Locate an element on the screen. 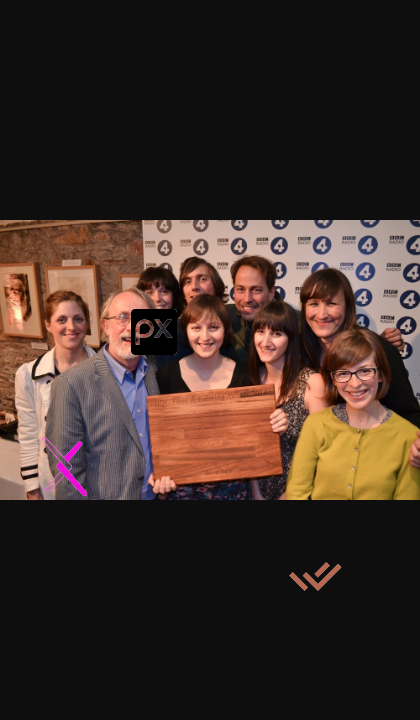 Image resolution: width=420 pixels, height=720 pixels. open pixabay website or app is located at coordinates (154, 332).